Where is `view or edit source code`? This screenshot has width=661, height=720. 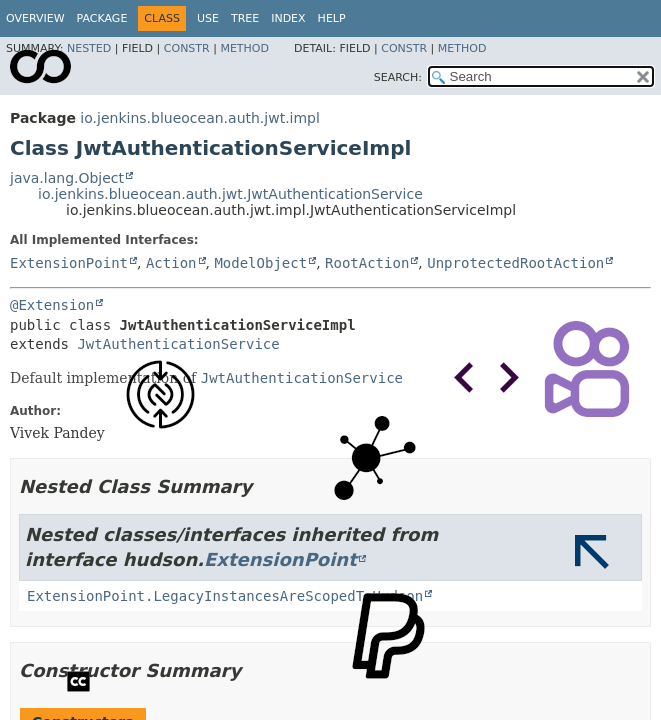
view or edit source code is located at coordinates (486, 377).